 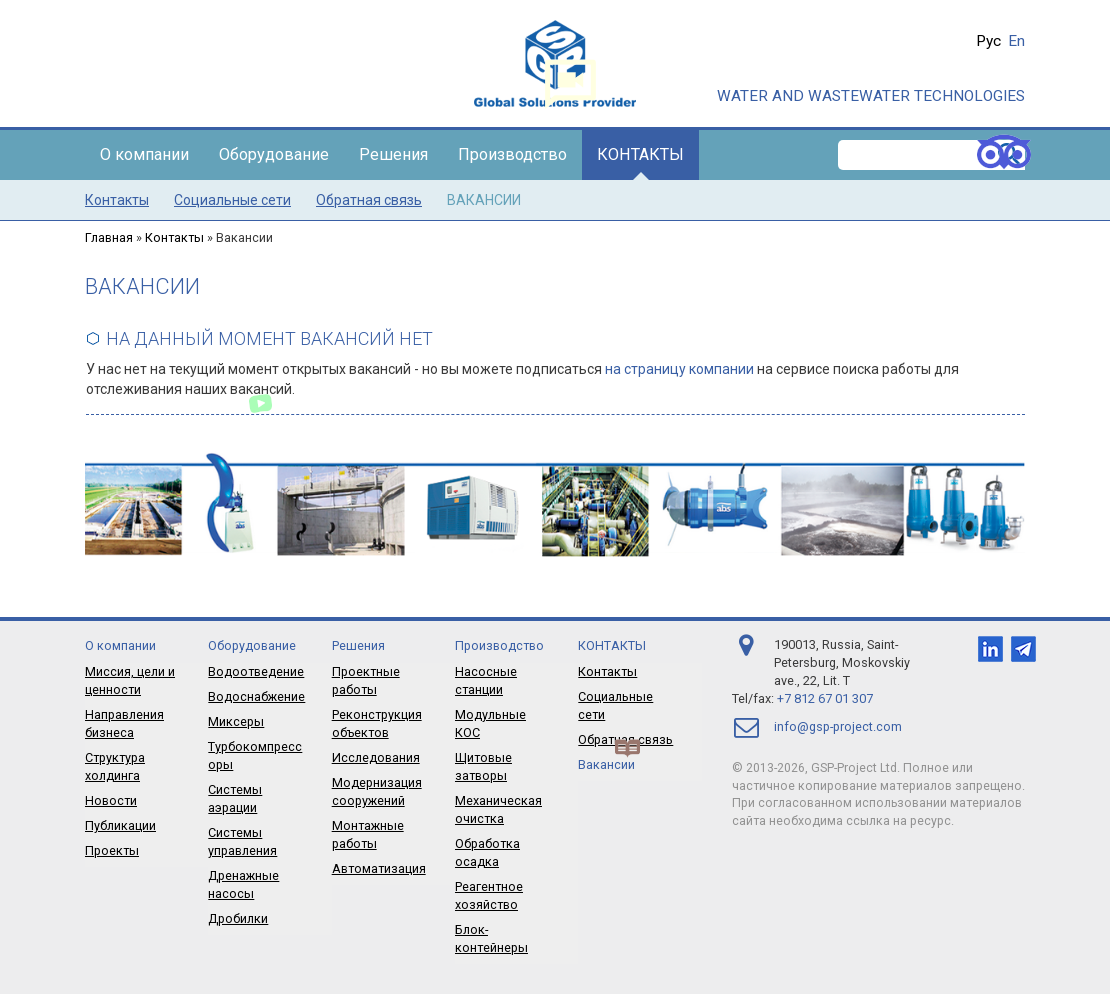 I want to click on start a video chat conversation, so click(x=570, y=82).